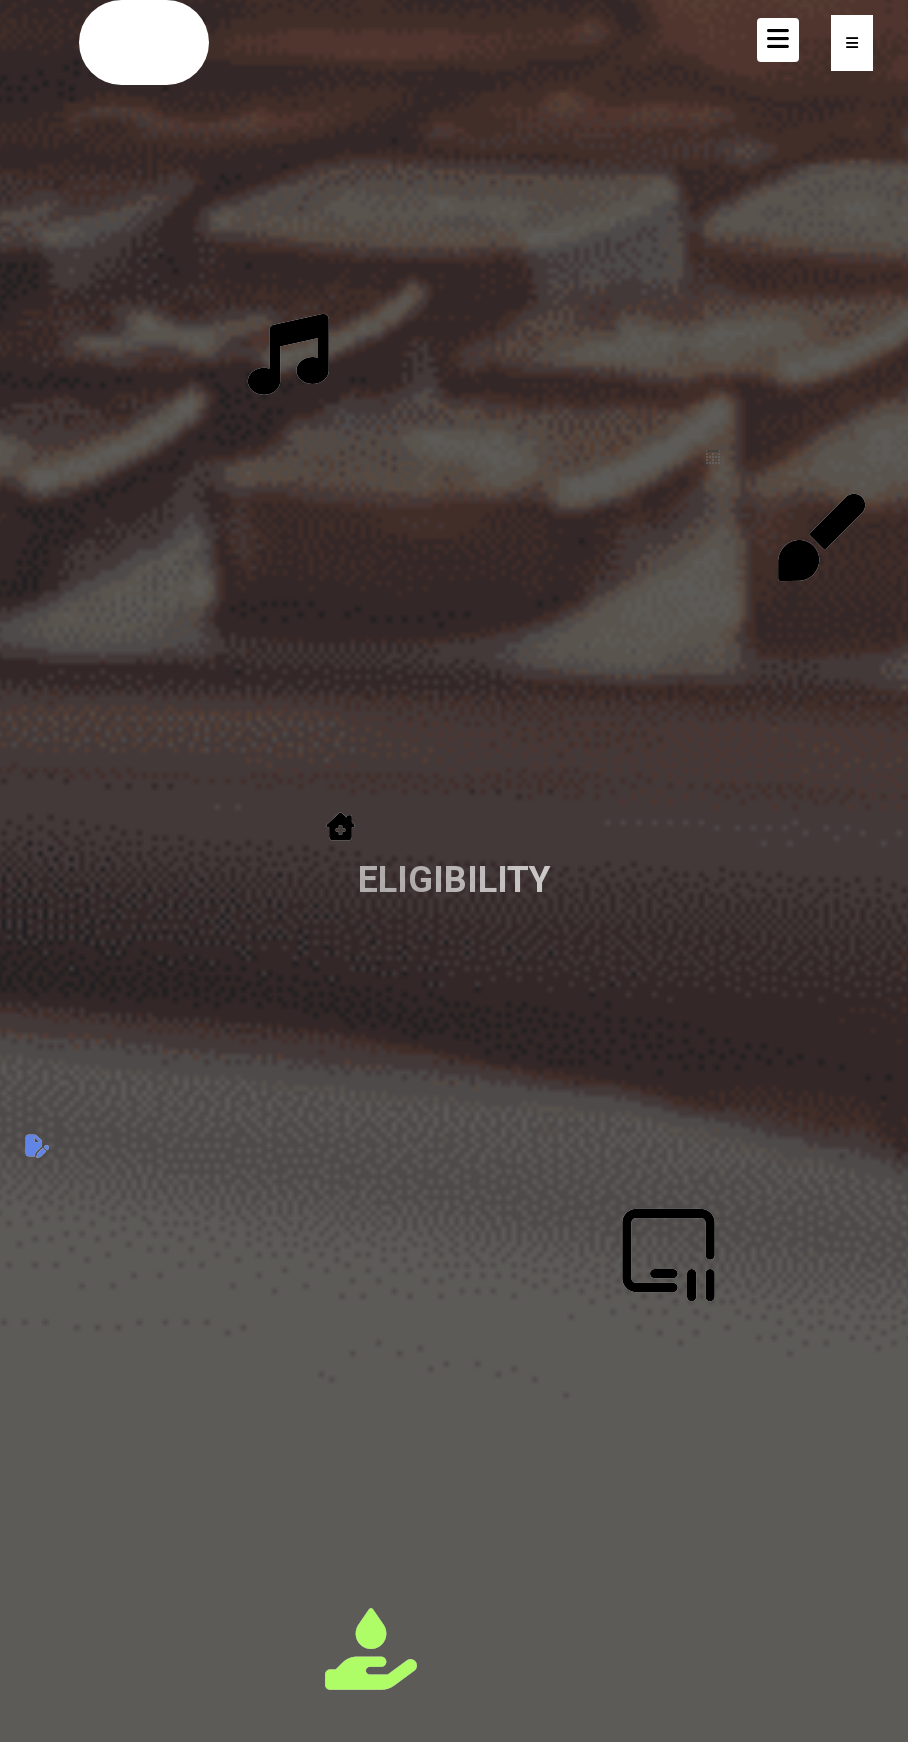 The height and width of the screenshot is (1742, 908). What do you see at coordinates (371, 1649) in the screenshot?
I see `access water conservation or donation features` at bounding box center [371, 1649].